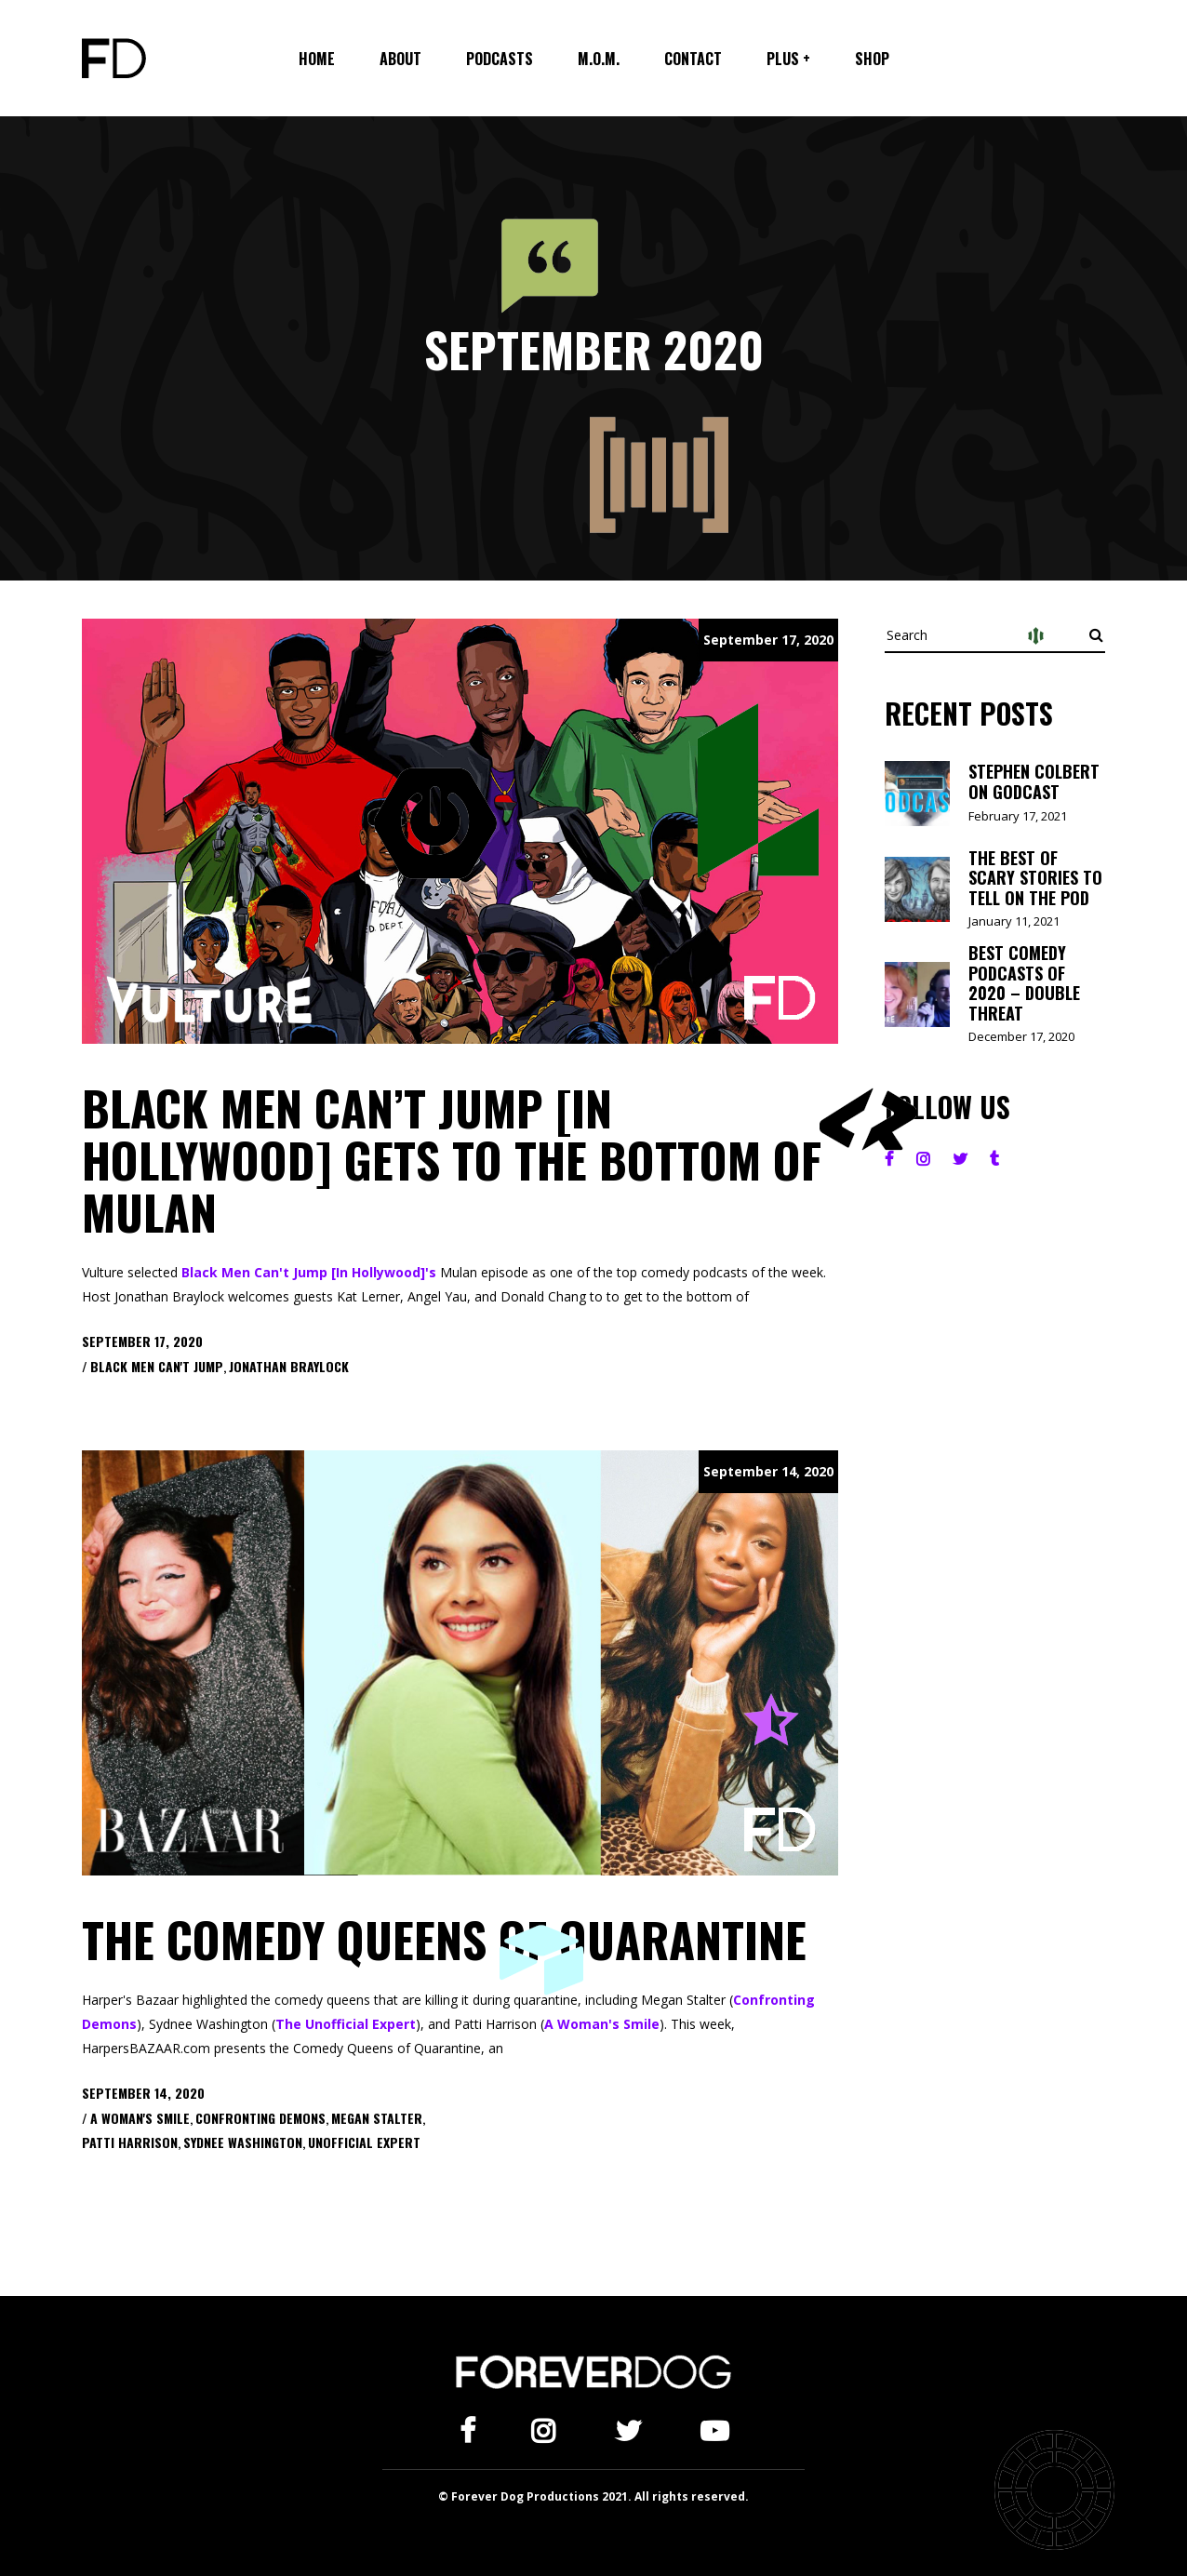  I want to click on magic platform logo, so click(1035, 635).